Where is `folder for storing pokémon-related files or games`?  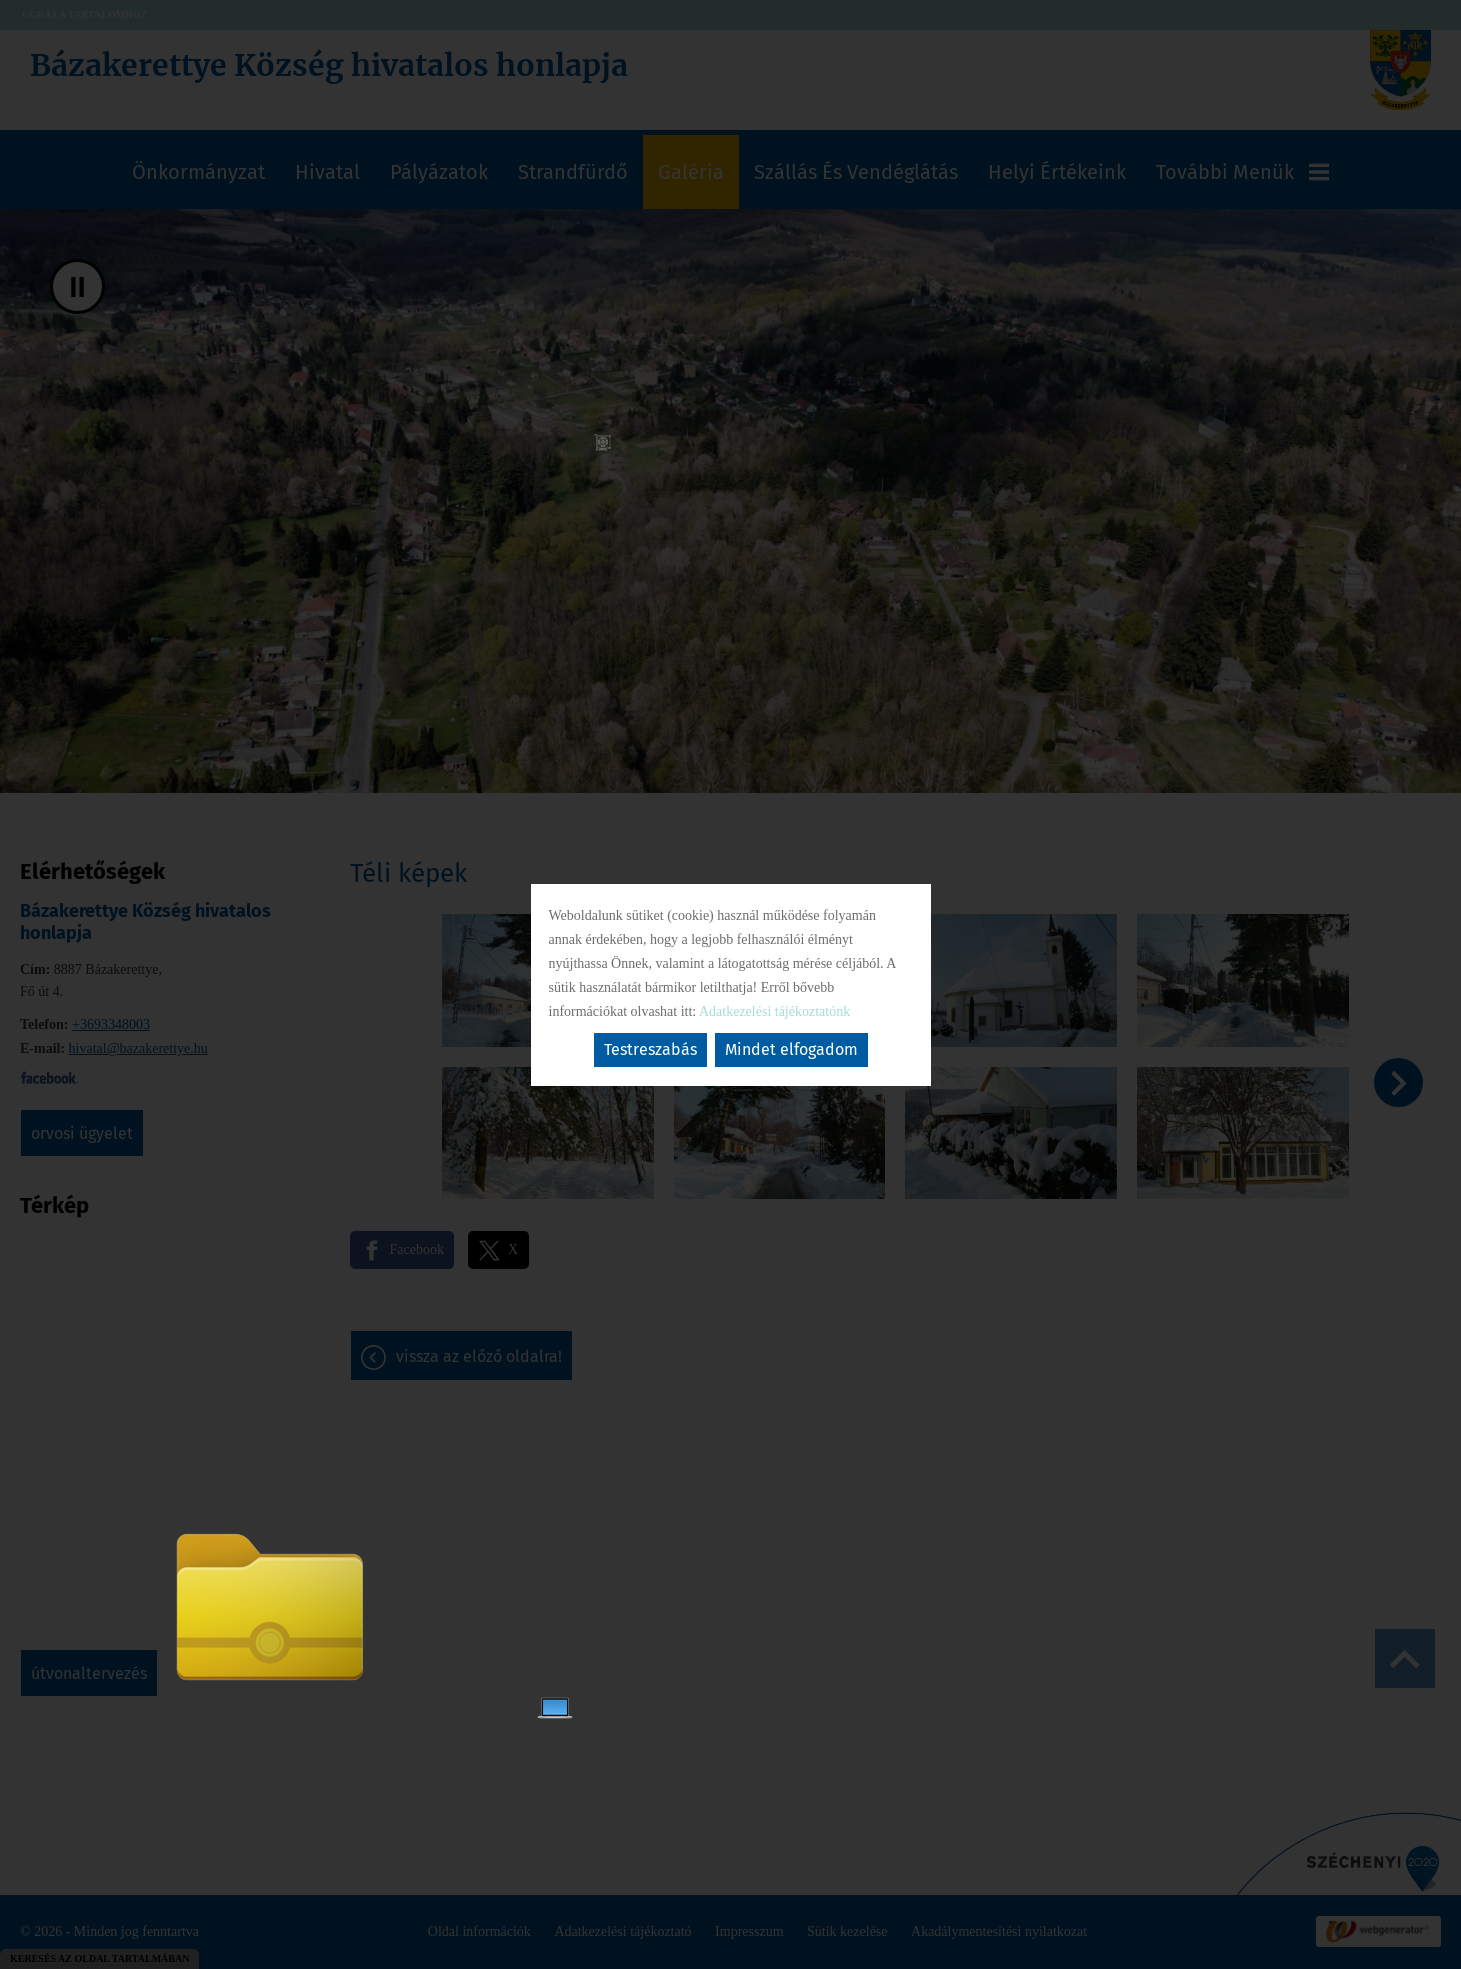 folder for storing pokémon-related files or games is located at coordinates (269, 1612).